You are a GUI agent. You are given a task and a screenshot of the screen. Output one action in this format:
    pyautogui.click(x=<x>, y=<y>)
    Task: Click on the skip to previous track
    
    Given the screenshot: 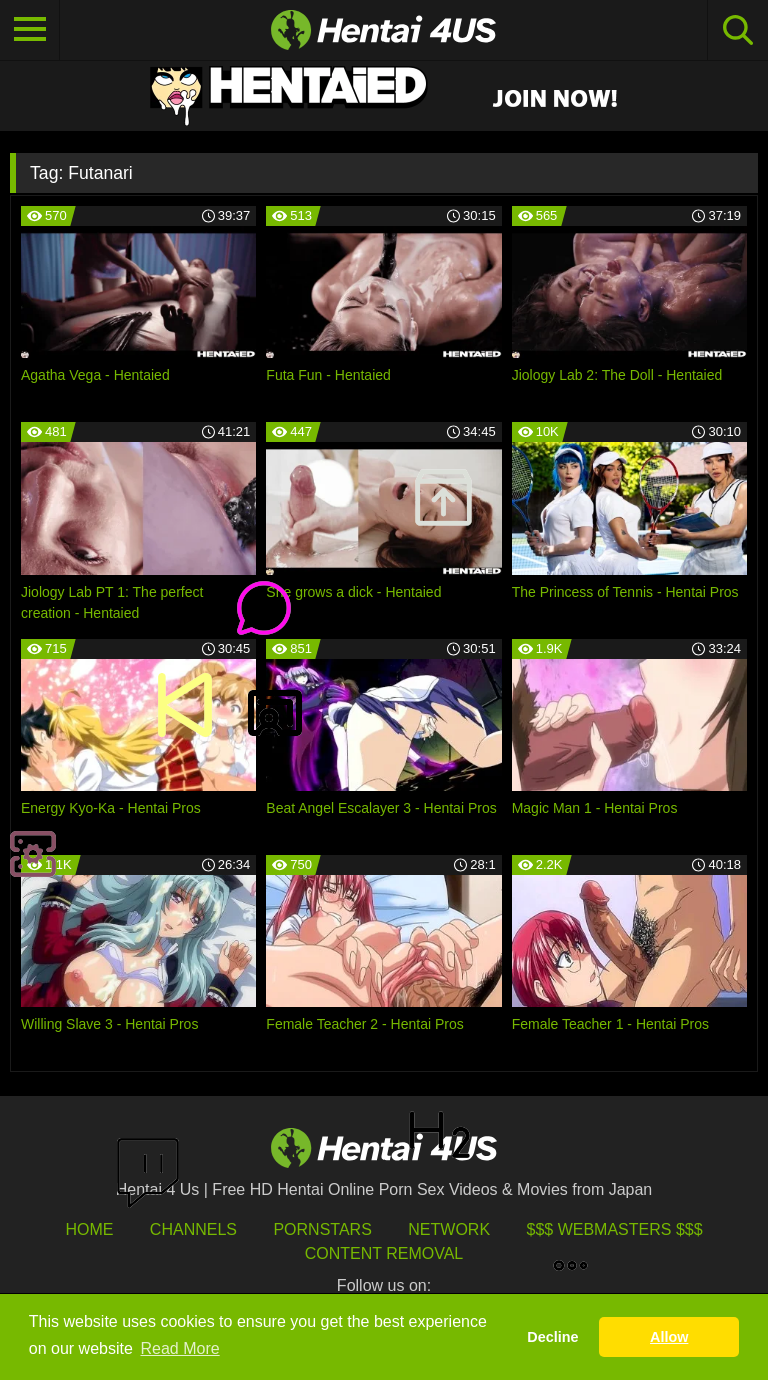 What is the action you would take?
    pyautogui.click(x=185, y=705)
    